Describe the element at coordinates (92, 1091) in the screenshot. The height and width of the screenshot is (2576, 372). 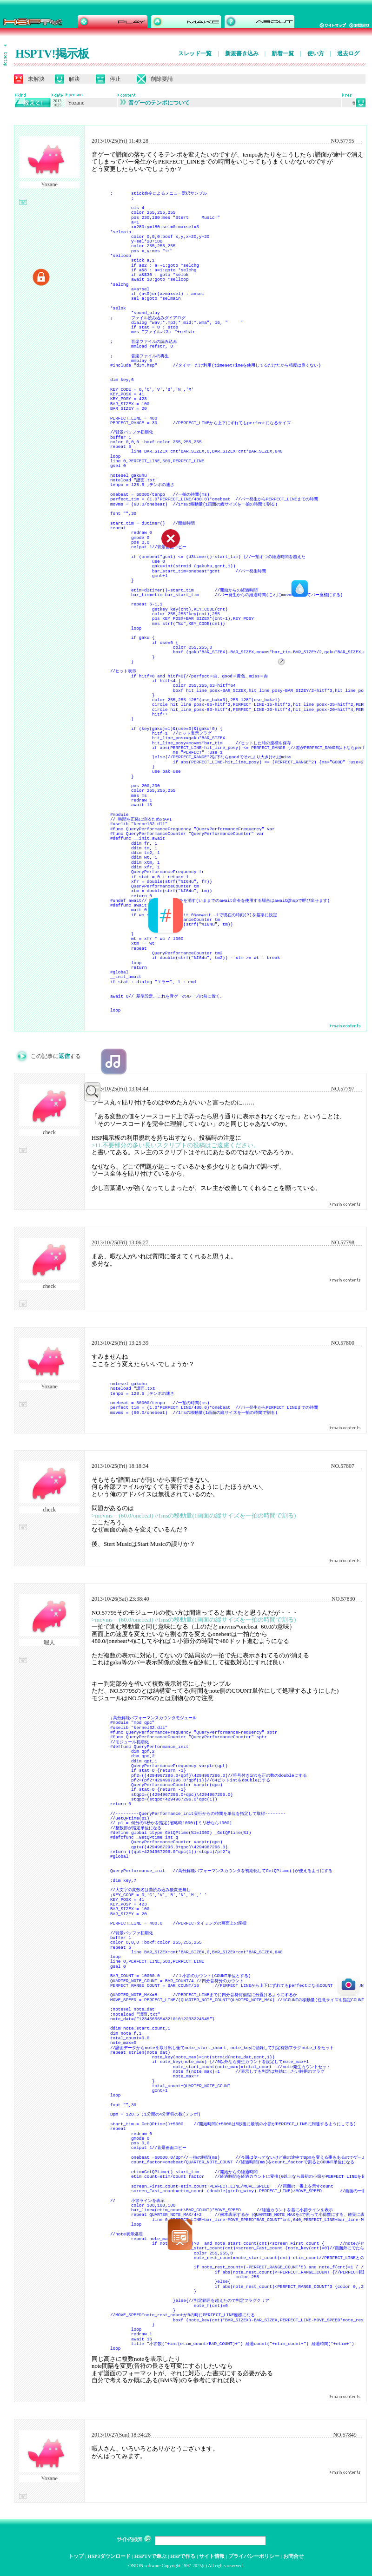
I see `open document viewer application` at that location.